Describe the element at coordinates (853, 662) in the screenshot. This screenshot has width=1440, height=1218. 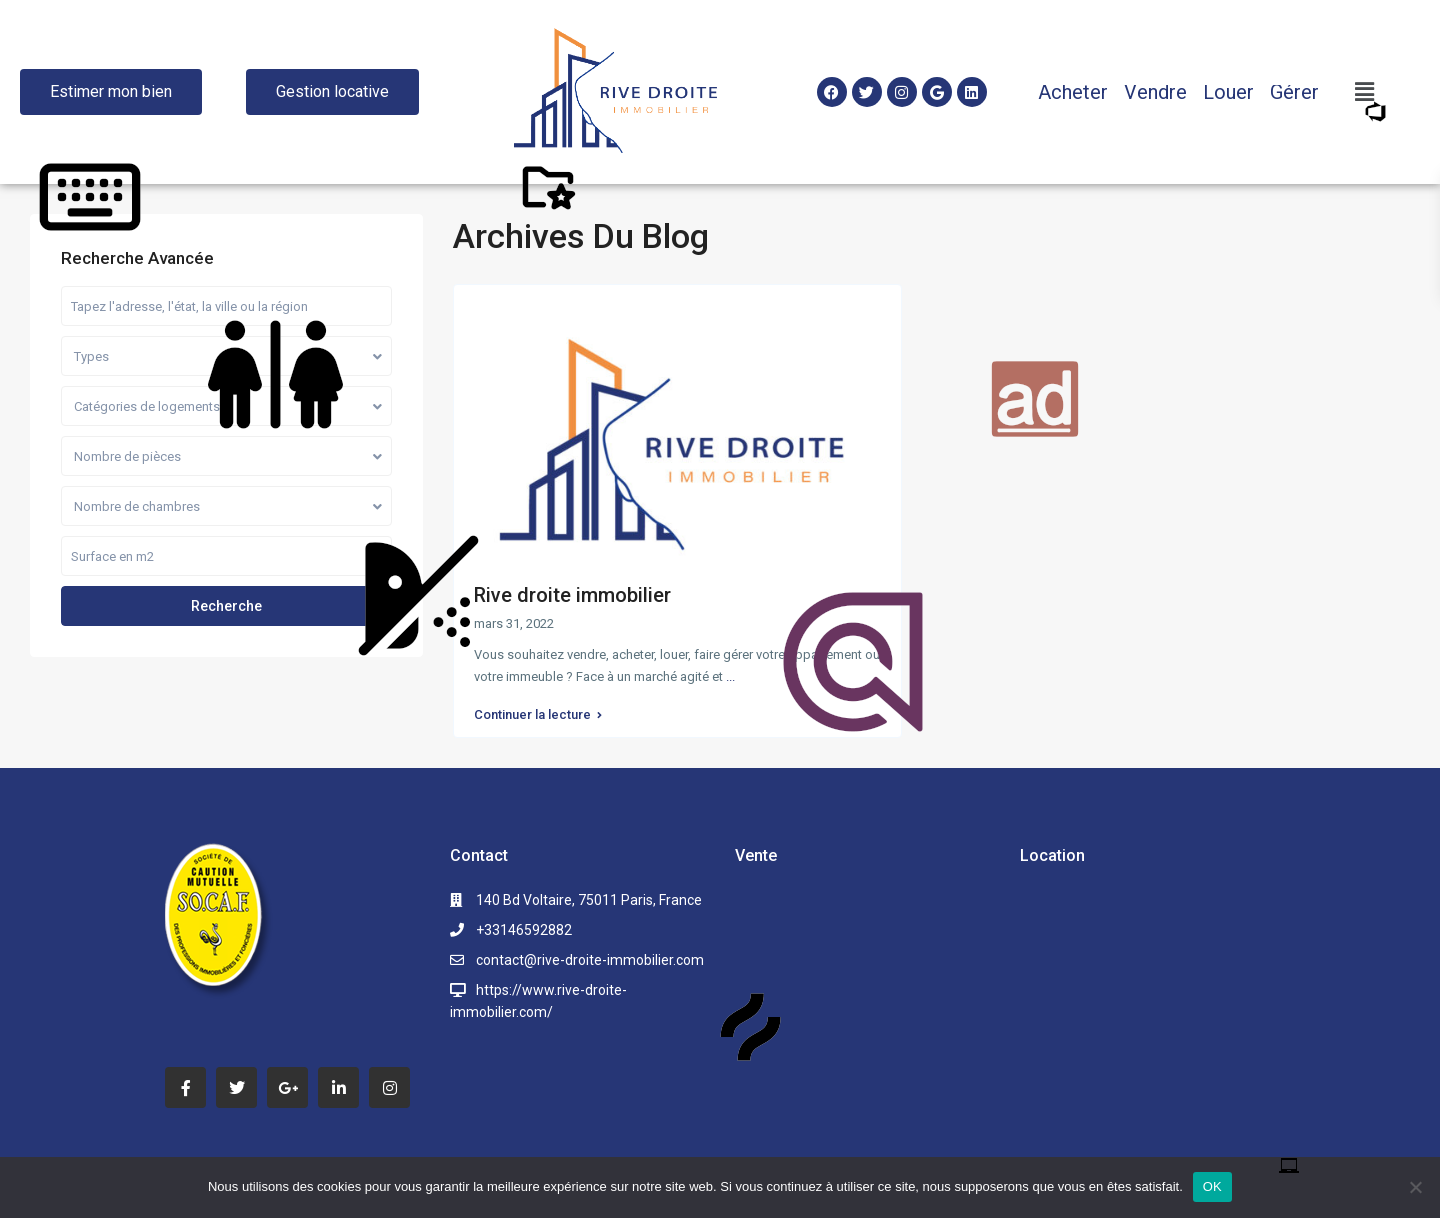
I see `algolia search service logo` at that location.